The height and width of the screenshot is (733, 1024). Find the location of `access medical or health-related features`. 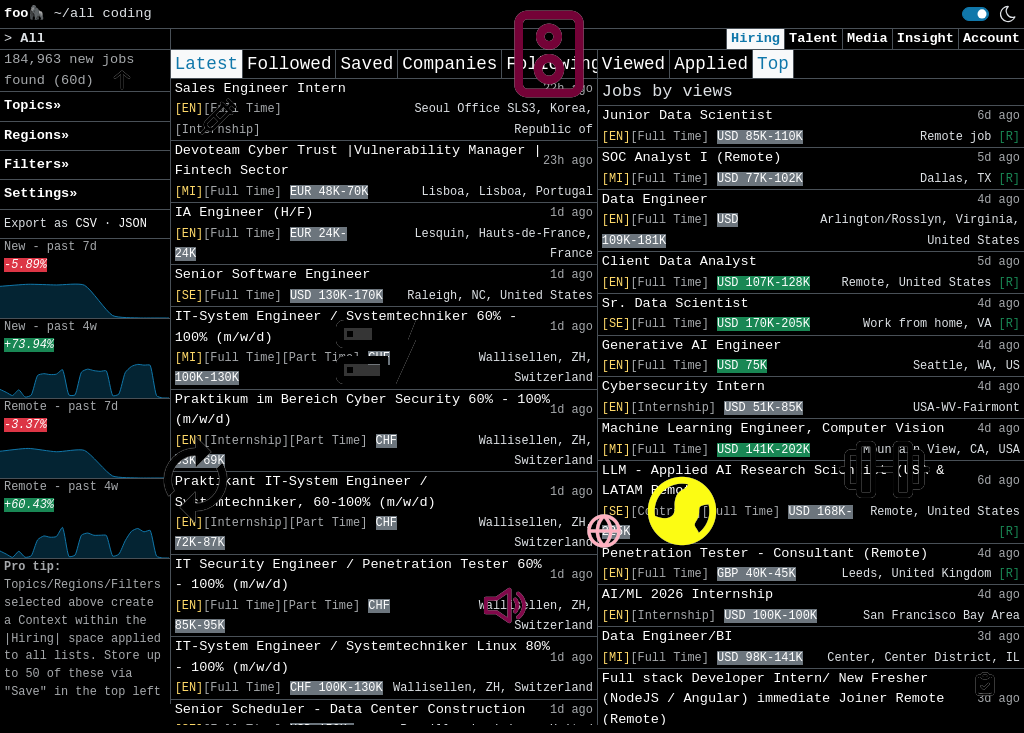

access medical or health-related features is located at coordinates (218, 116).